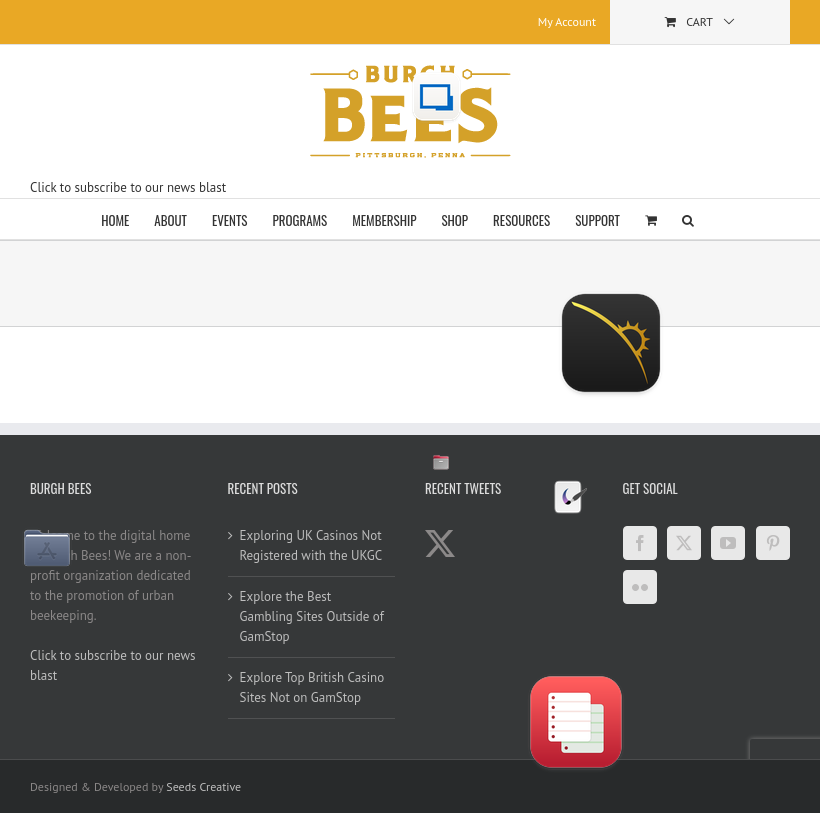 This screenshot has width=820, height=813. I want to click on open templates folder, so click(47, 548).